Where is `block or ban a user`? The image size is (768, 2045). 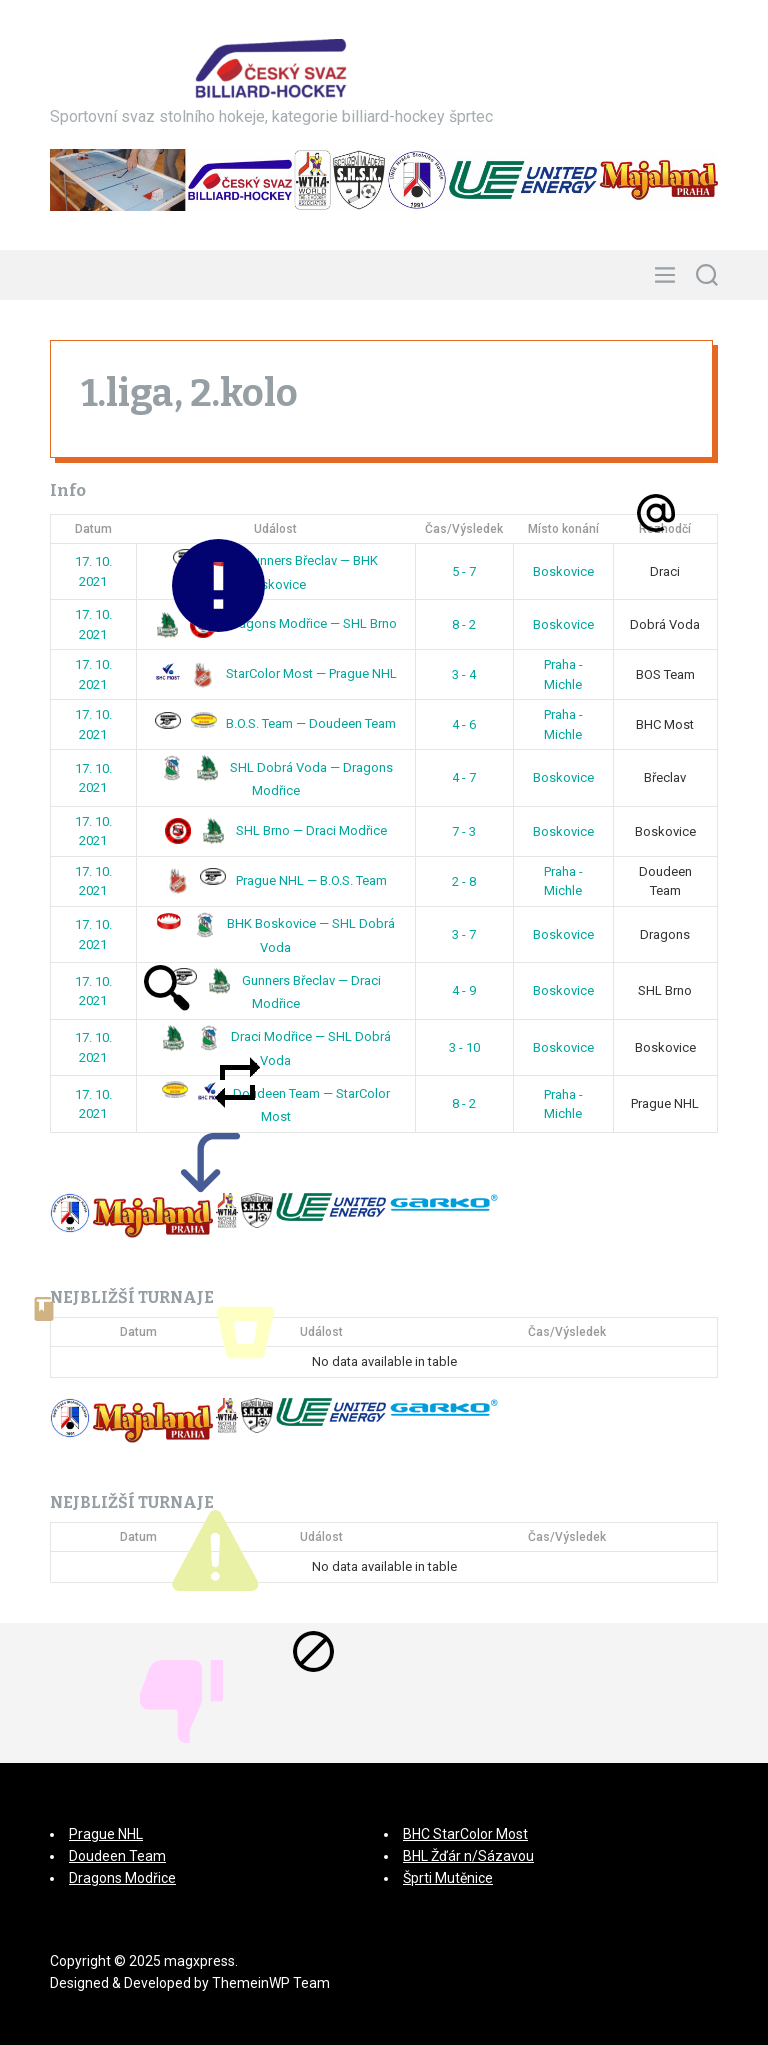
block or ban a user is located at coordinates (313, 1651).